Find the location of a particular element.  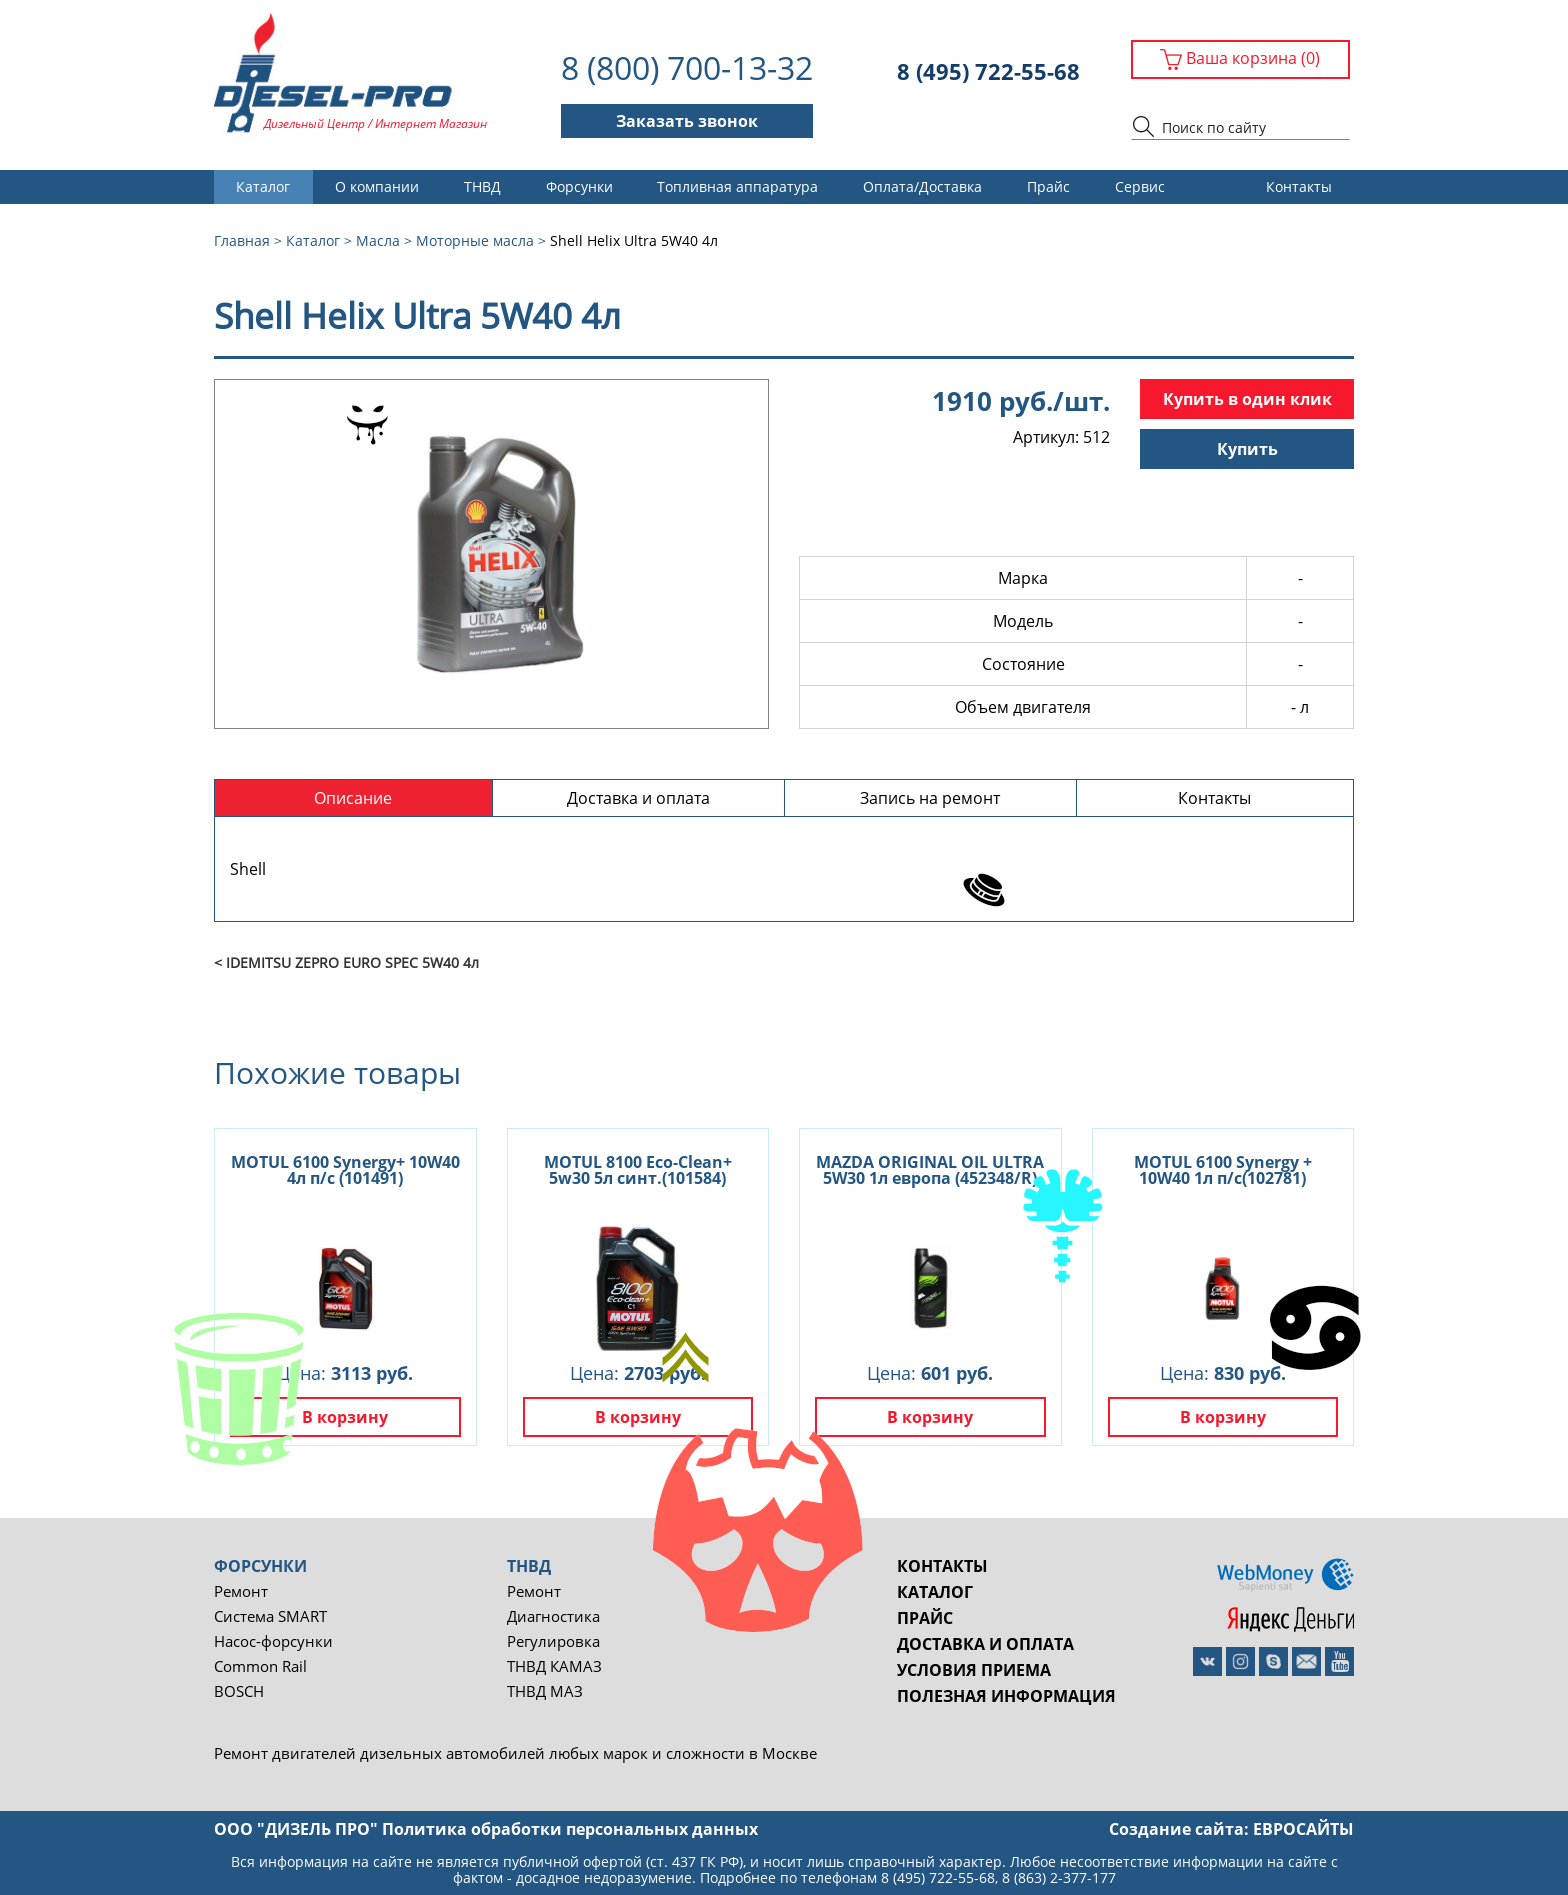

indicates corporal military rank is located at coordinates (685, 1357).